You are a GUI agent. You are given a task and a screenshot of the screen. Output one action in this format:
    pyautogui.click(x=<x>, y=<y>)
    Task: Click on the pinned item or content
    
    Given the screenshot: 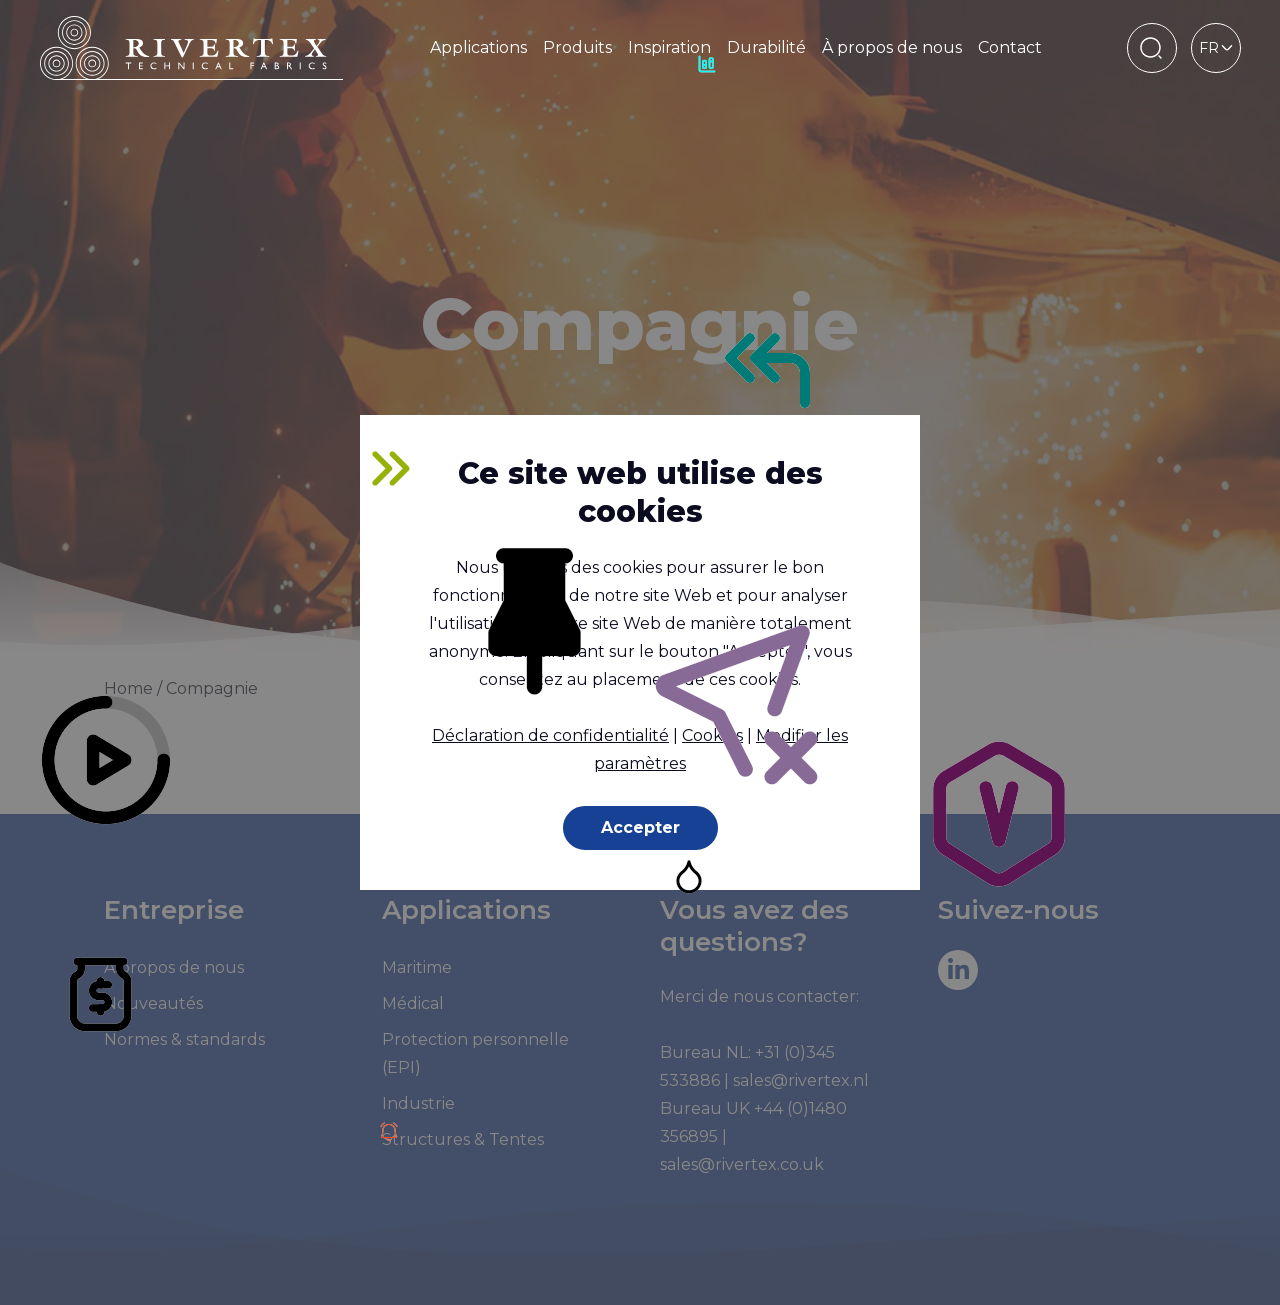 What is the action you would take?
    pyautogui.click(x=534, y=617)
    